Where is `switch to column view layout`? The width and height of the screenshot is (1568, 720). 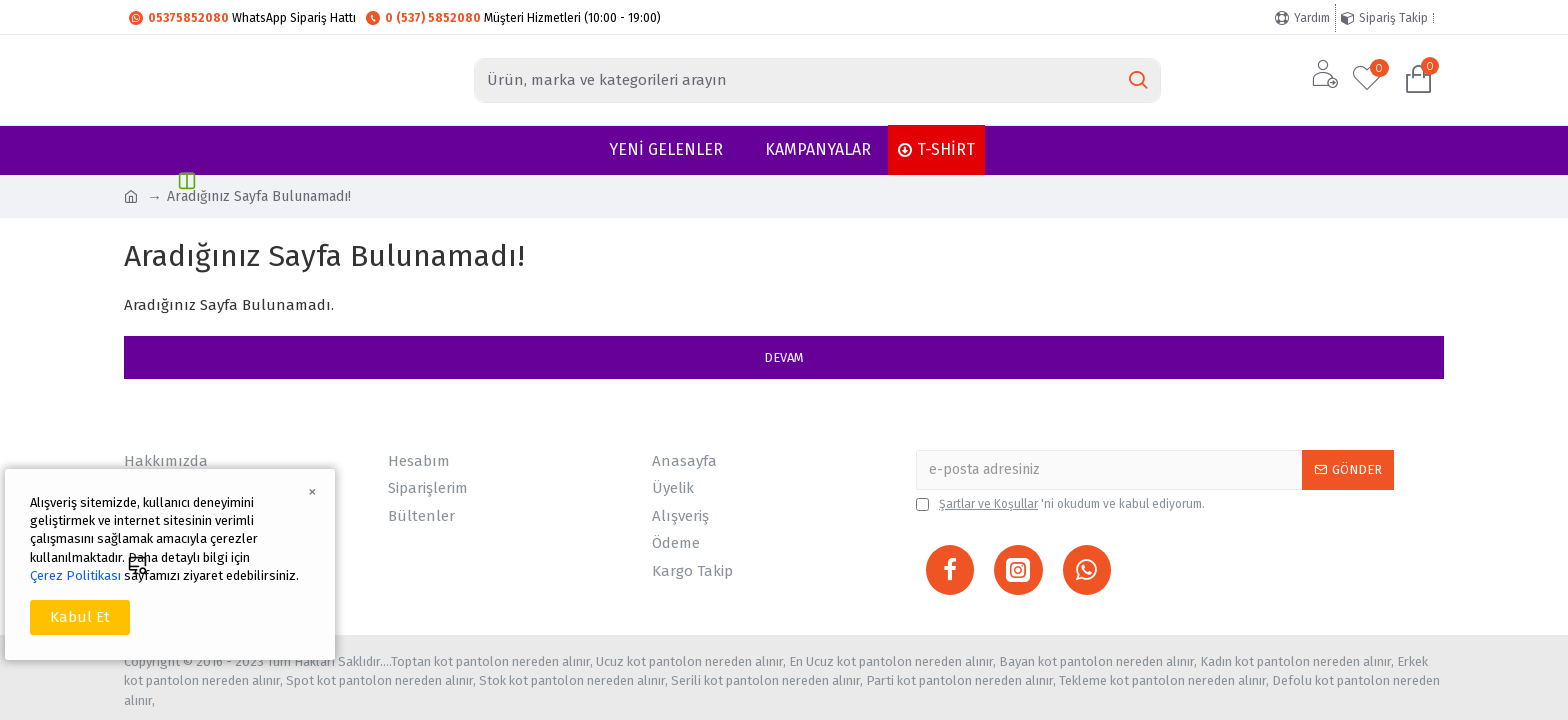 switch to column view layout is located at coordinates (187, 181).